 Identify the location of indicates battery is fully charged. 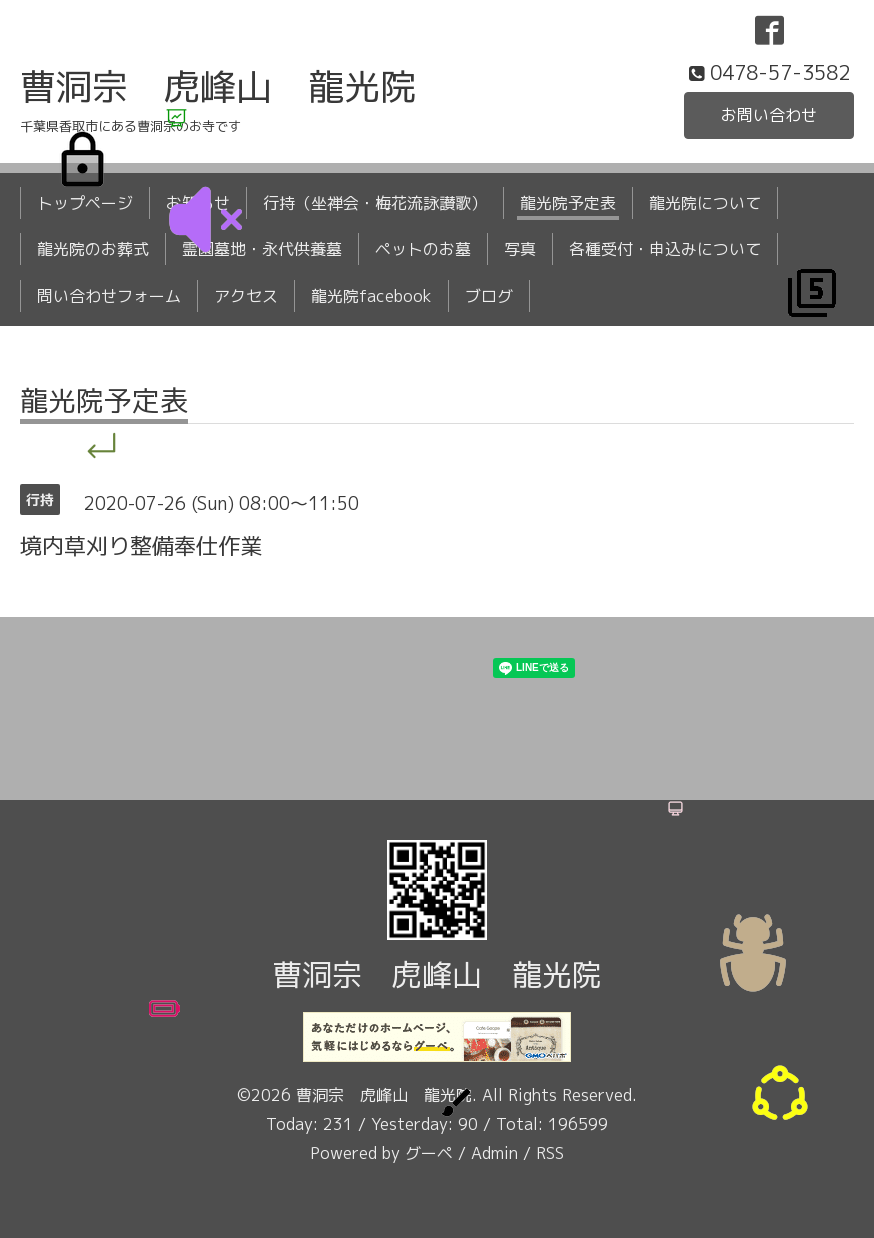
(164, 1007).